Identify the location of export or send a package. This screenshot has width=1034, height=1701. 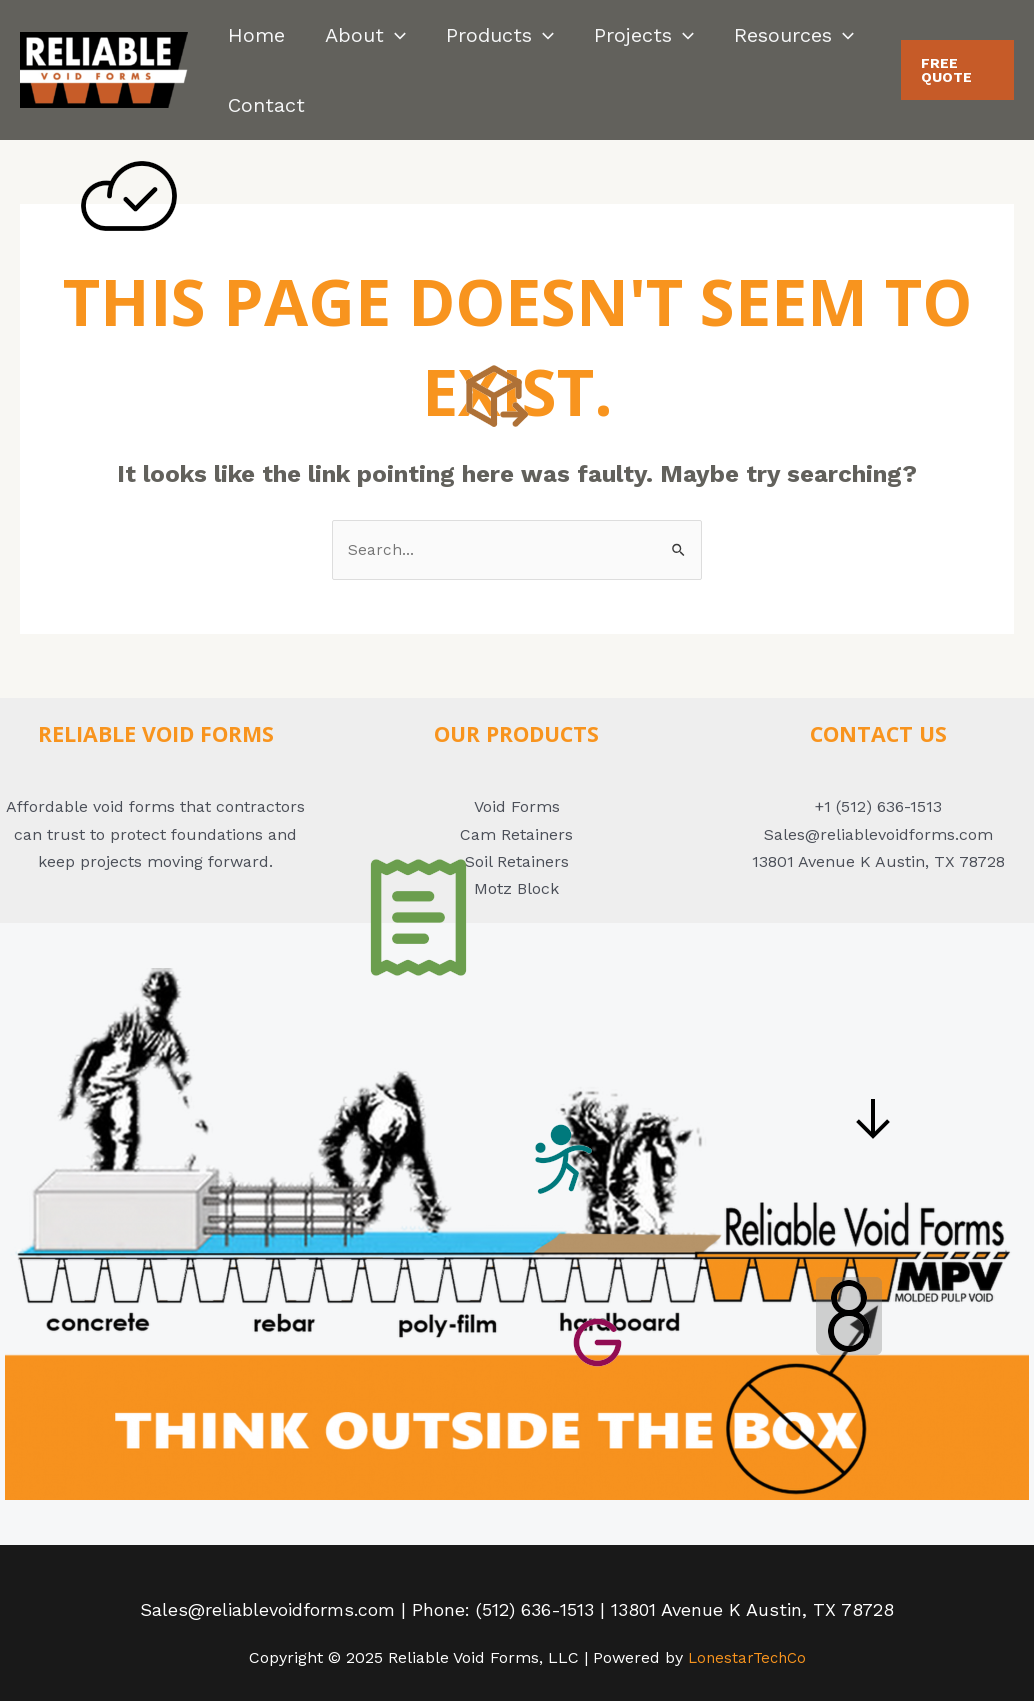
(494, 396).